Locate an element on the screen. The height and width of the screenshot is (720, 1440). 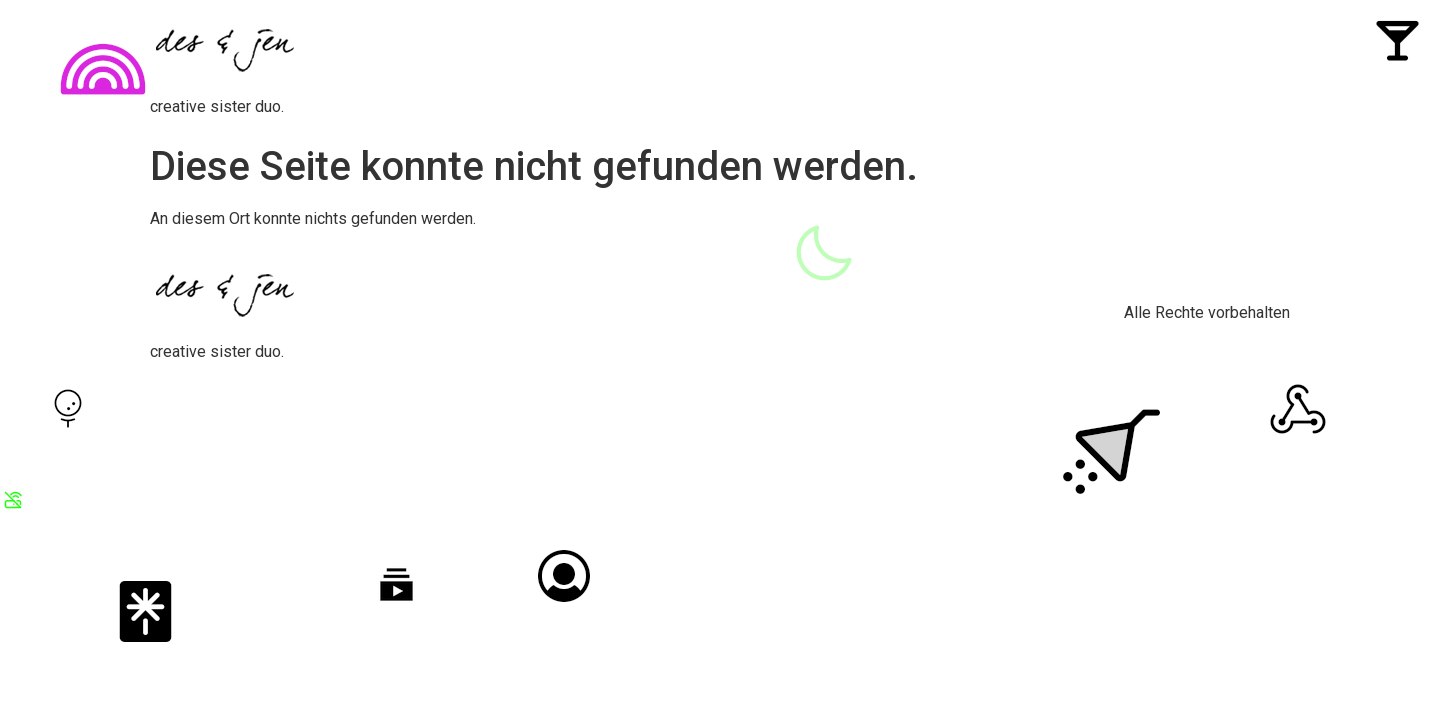
view bar or cocktail menu is located at coordinates (1397, 39).